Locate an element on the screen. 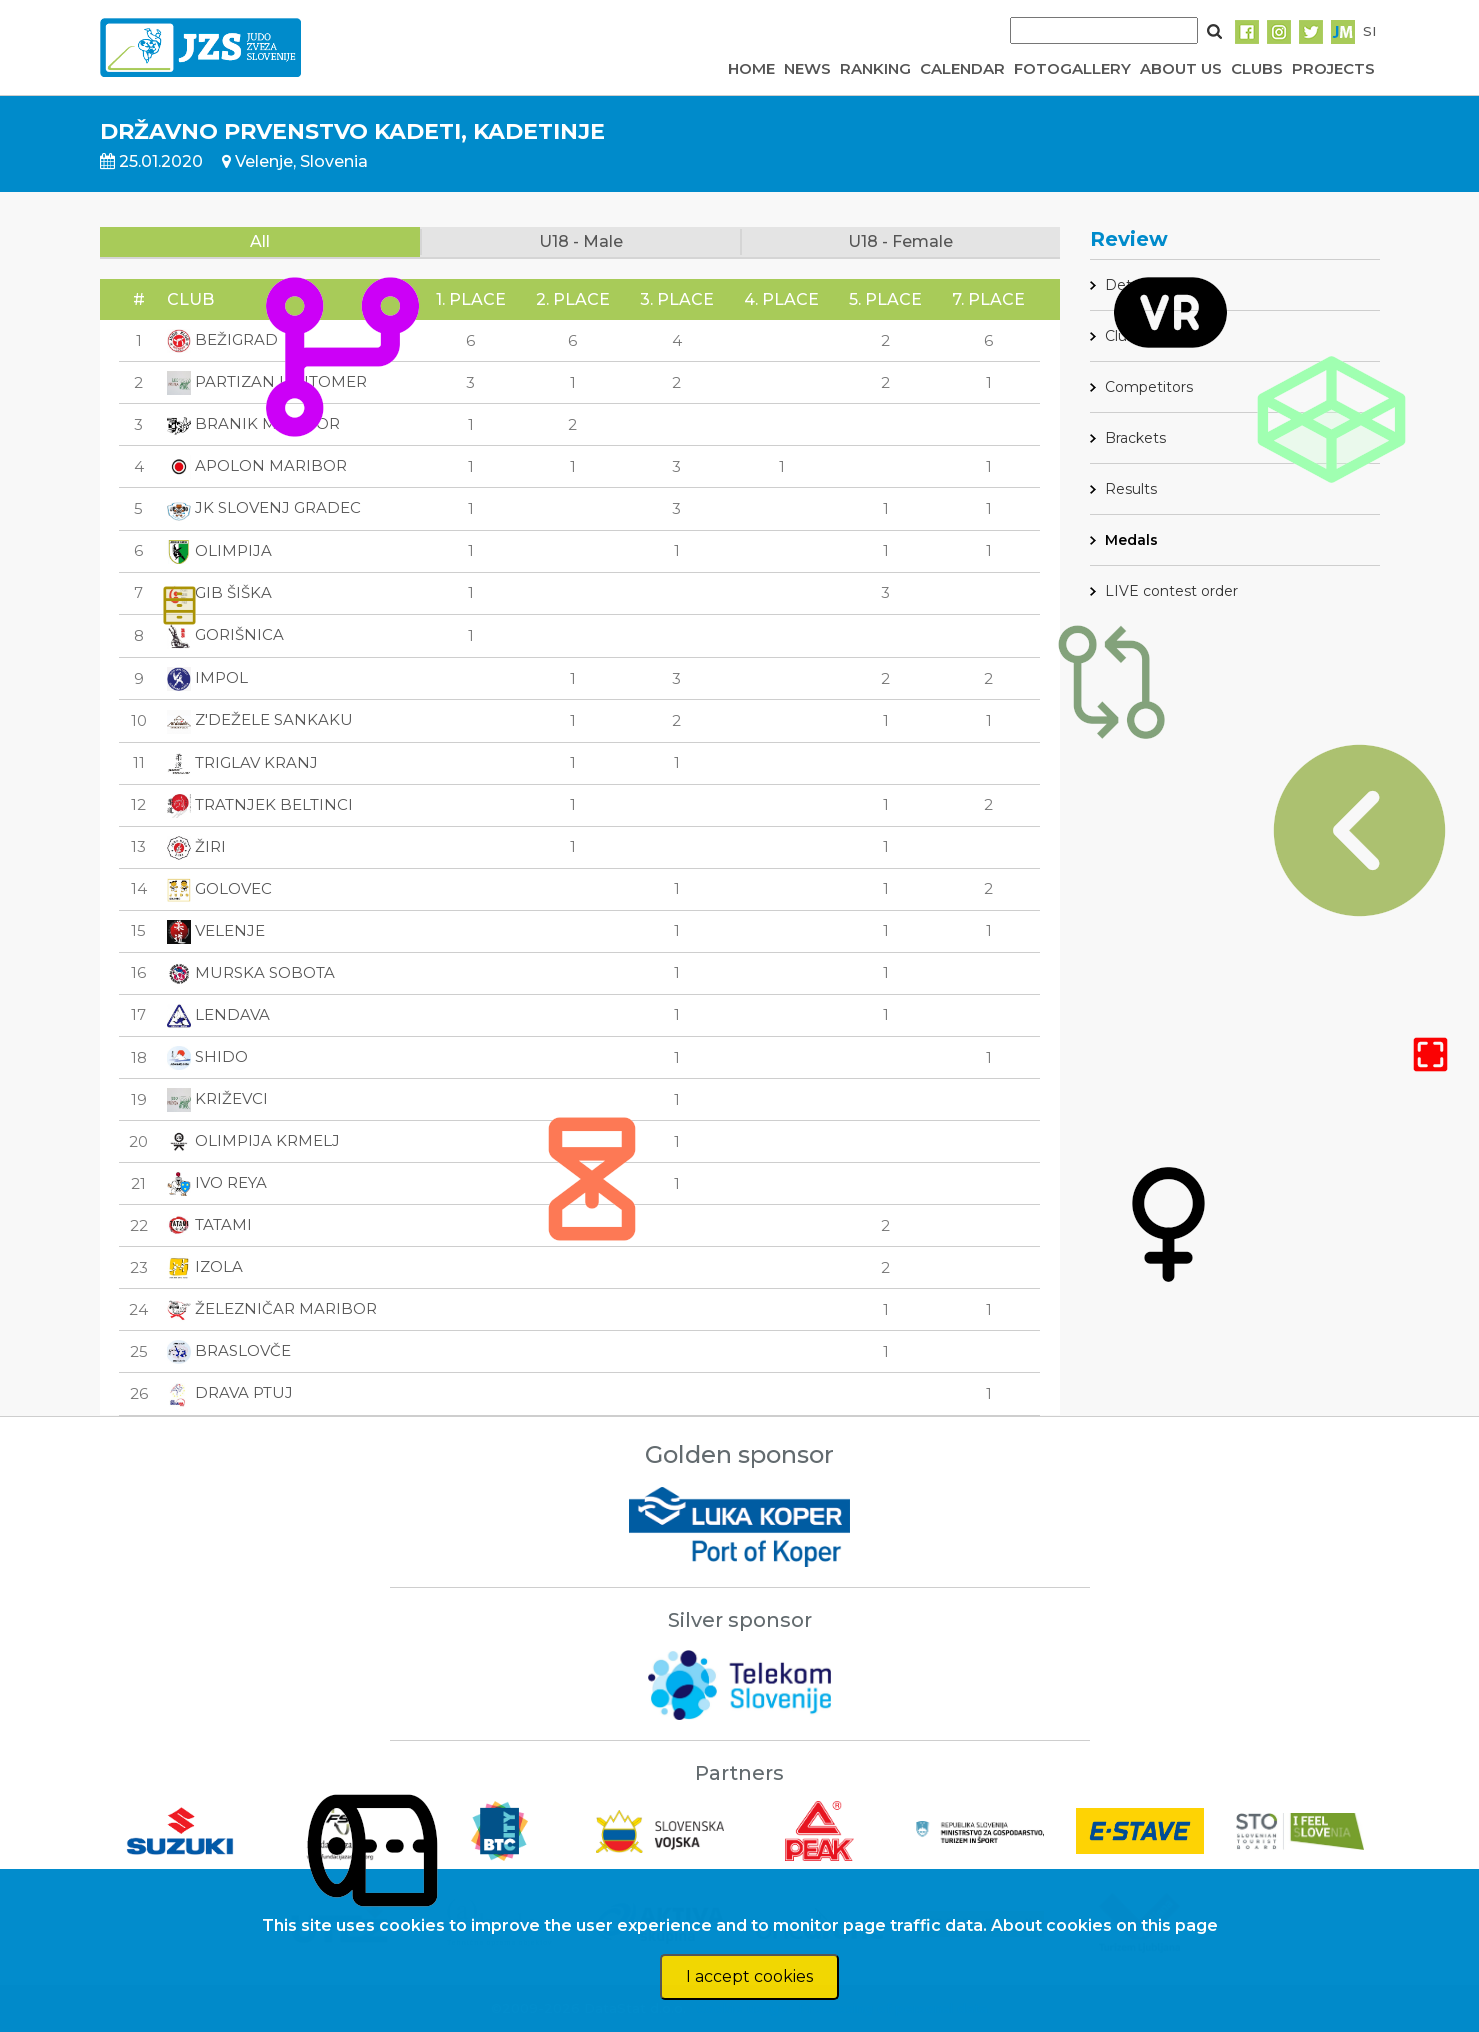  access virtual reality mode or settings is located at coordinates (1170, 312).